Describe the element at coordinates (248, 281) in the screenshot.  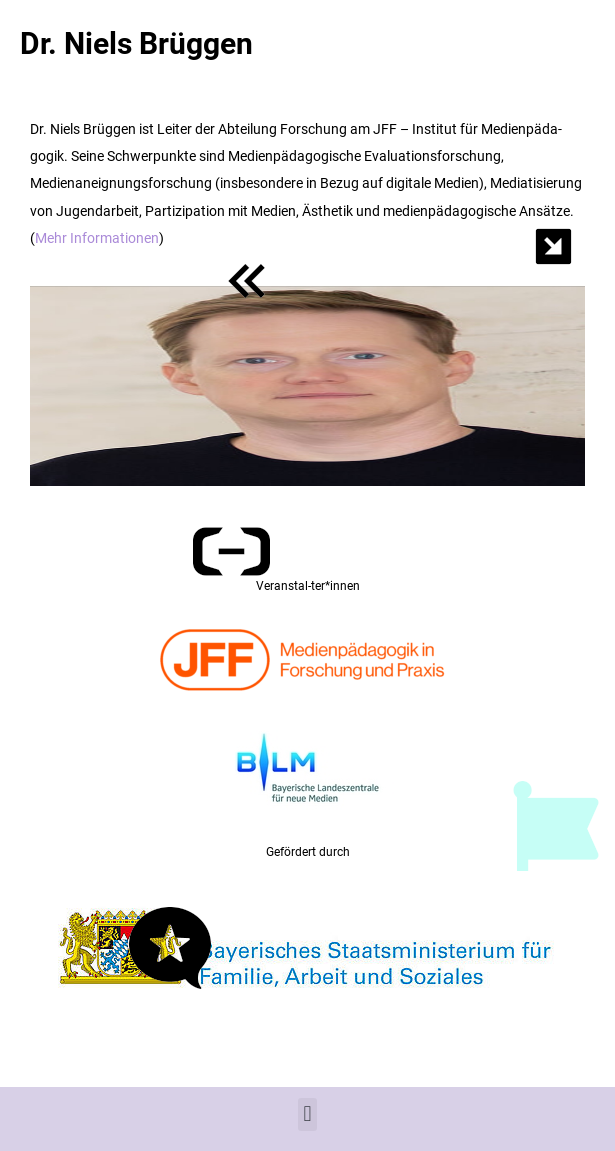
I see `go back to the beginning` at that location.